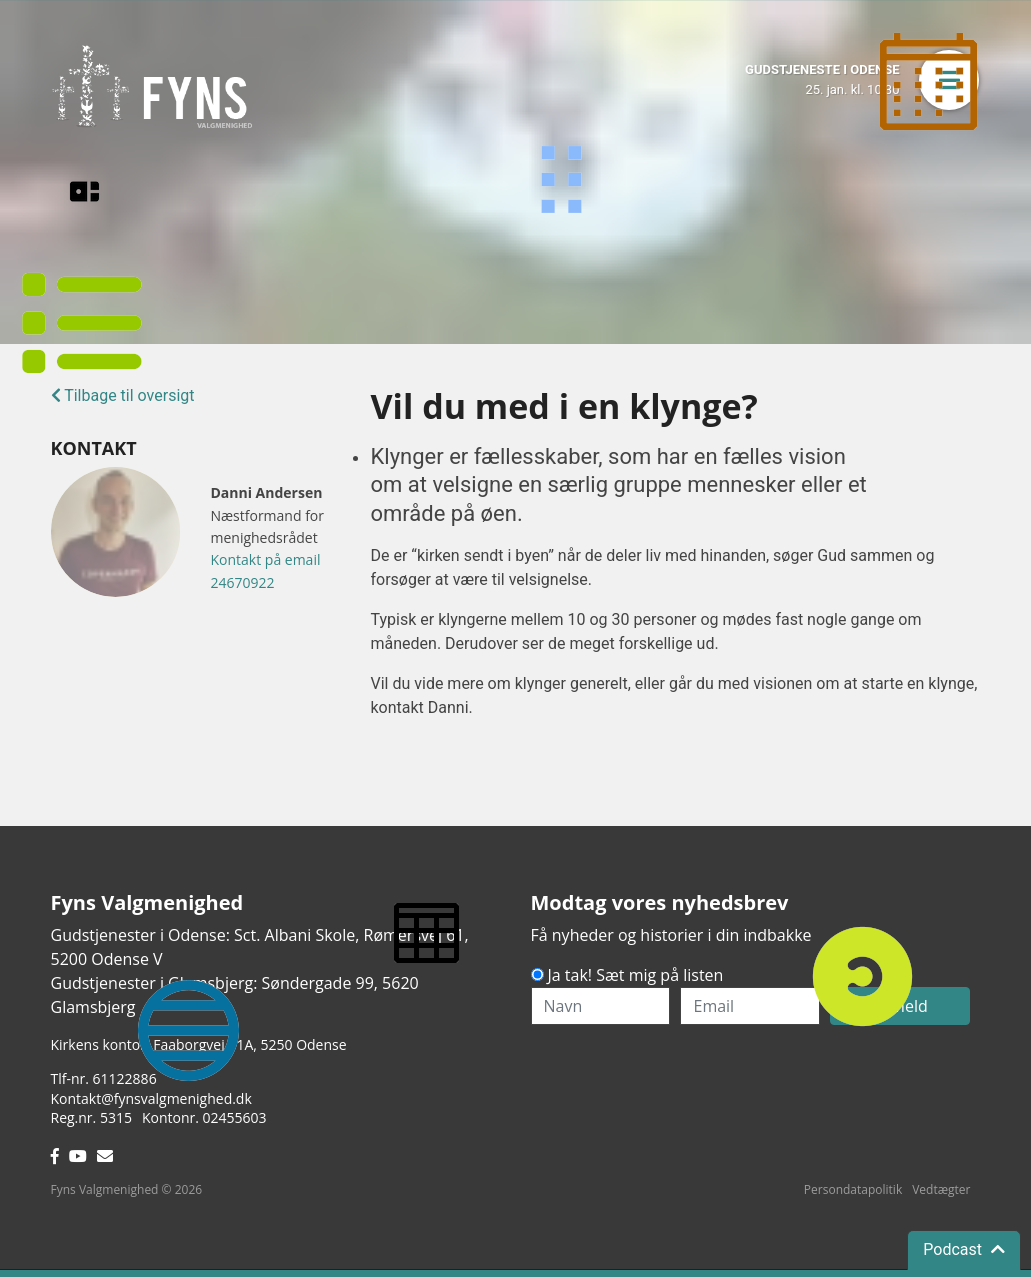 Image resolution: width=1031 pixels, height=1277 pixels. Describe the element at coordinates (80, 323) in the screenshot. I see `view items in list format` at that location.